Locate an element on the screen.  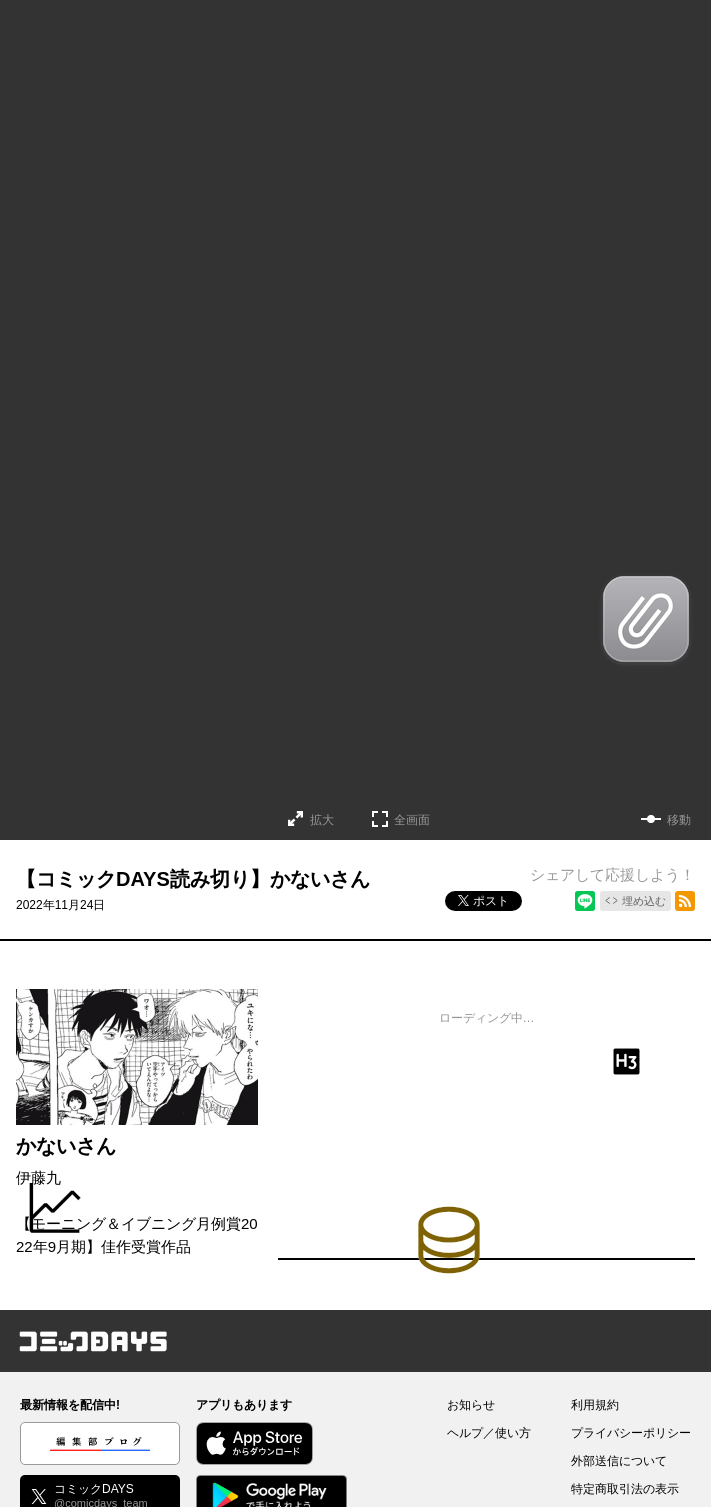
format text as heading level 3 is located at coordinates (626, 1061).